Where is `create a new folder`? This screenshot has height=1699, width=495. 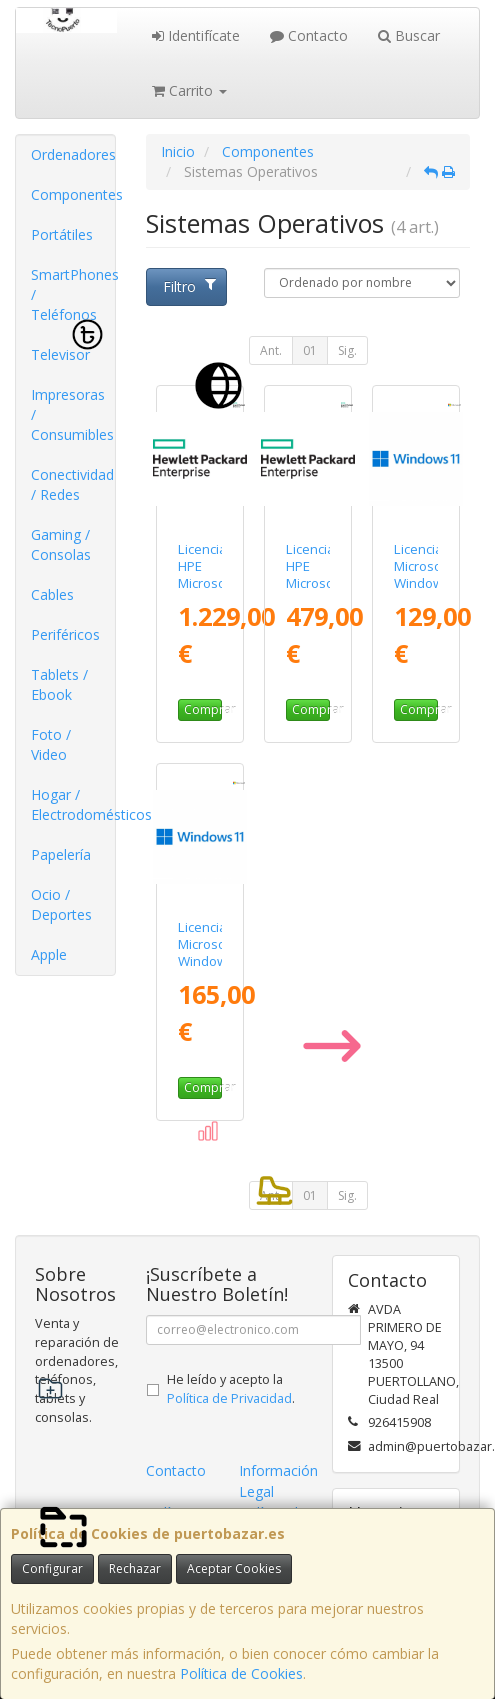
create a new folder is located at coordinates (63, 1527).